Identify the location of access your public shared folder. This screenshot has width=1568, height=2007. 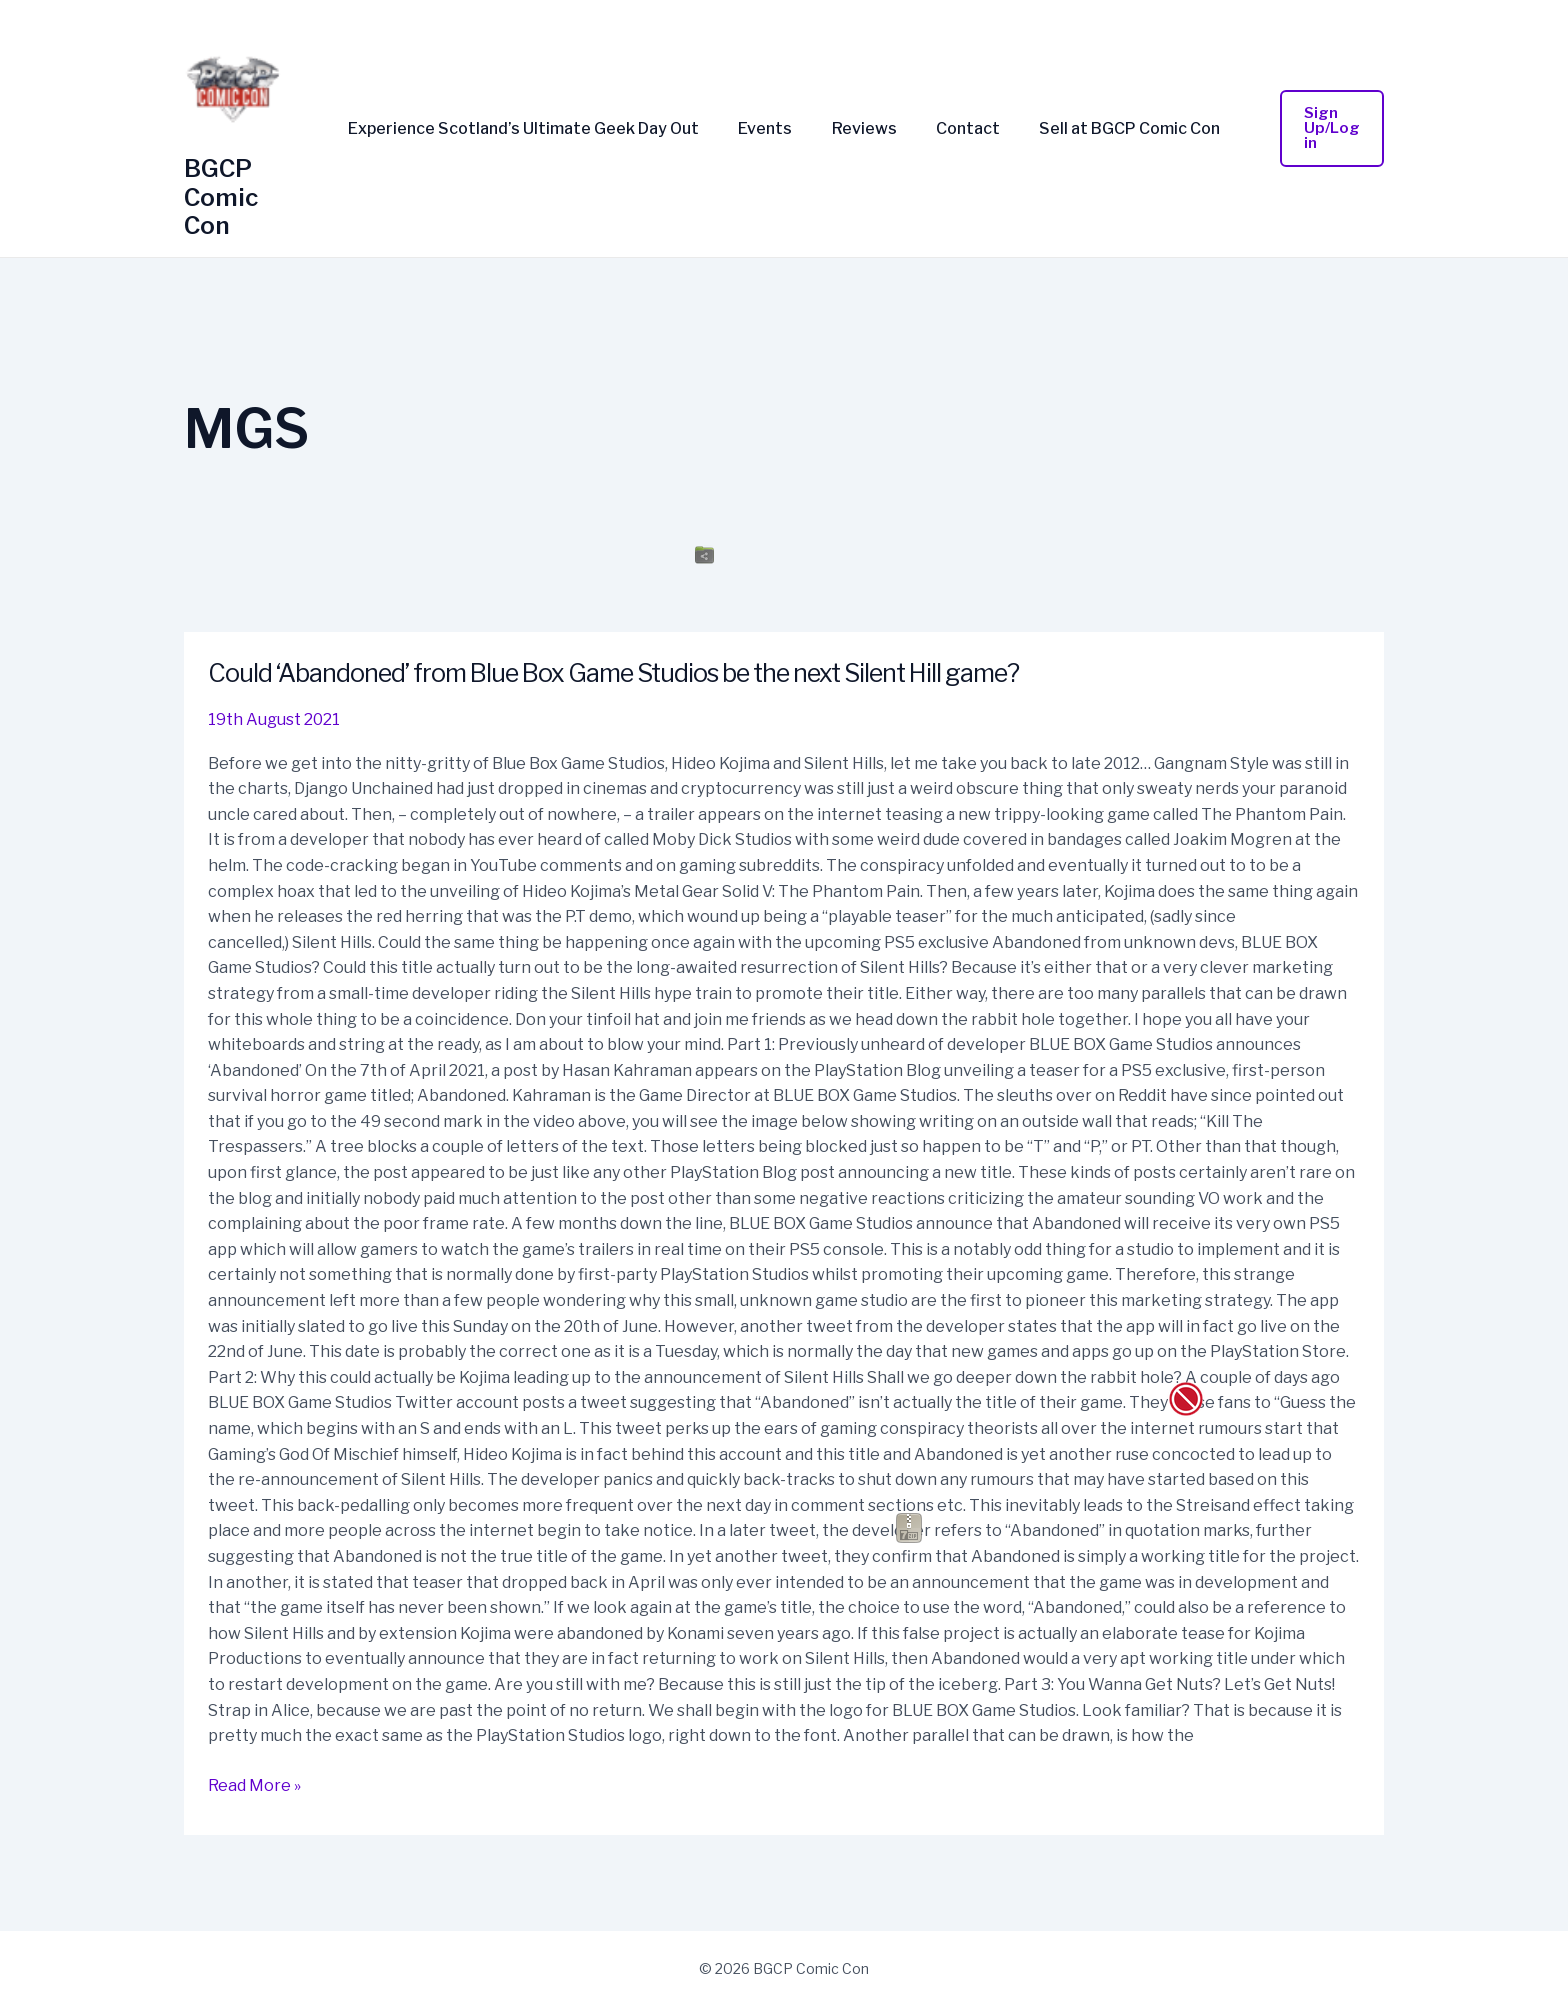
(704, 554).